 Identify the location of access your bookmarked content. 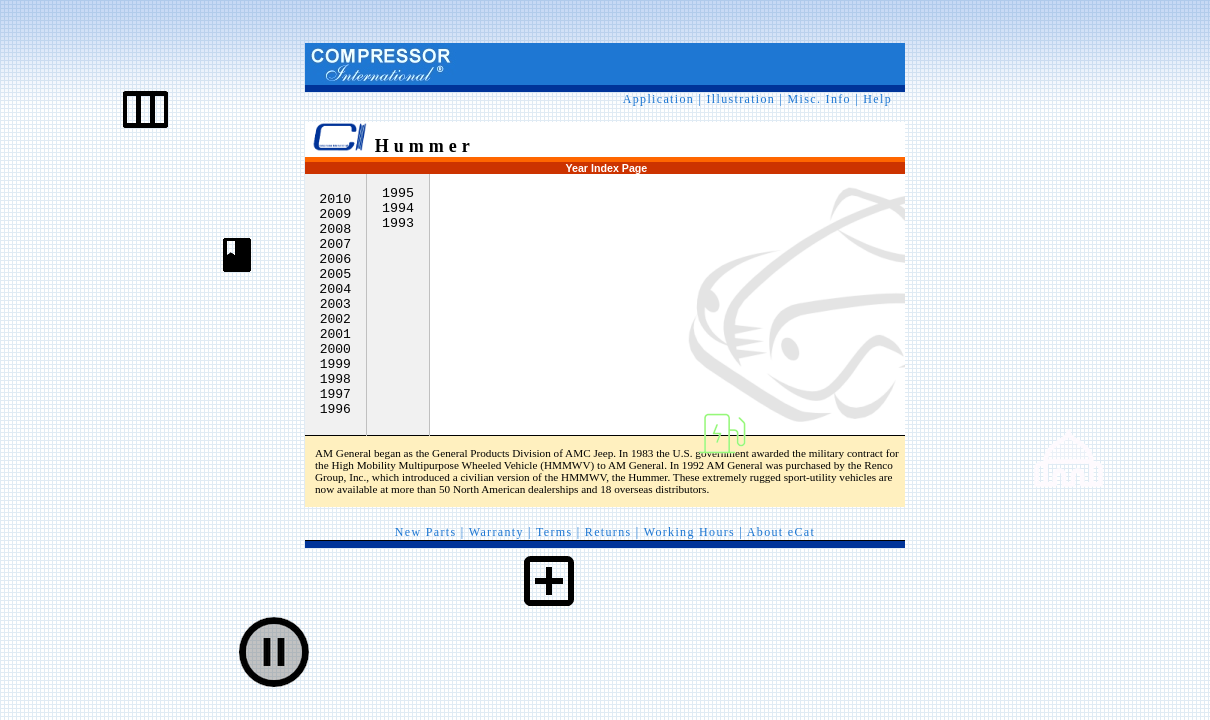
(237, 255).